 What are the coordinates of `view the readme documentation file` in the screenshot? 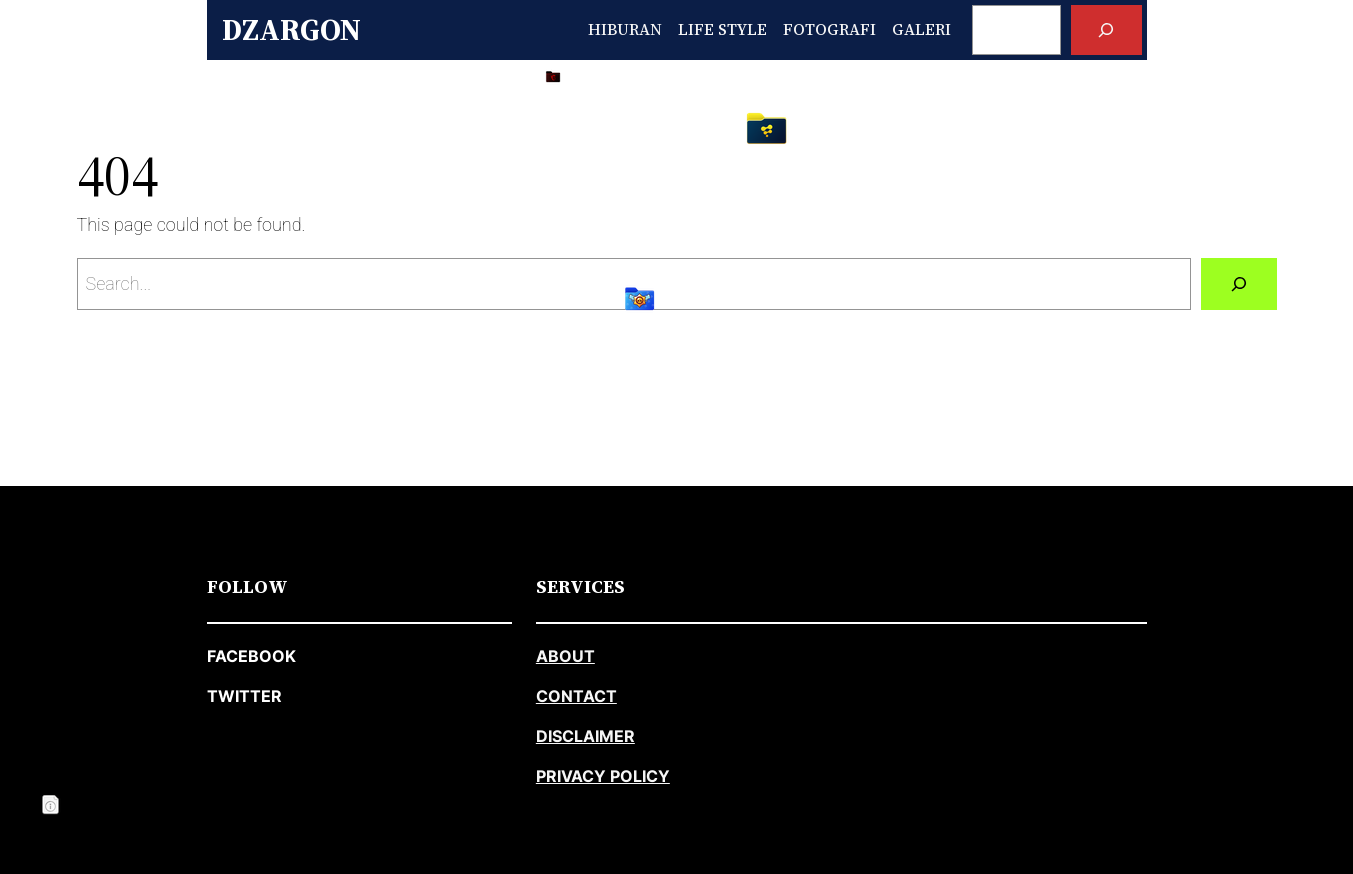 It's located at (50, 804).